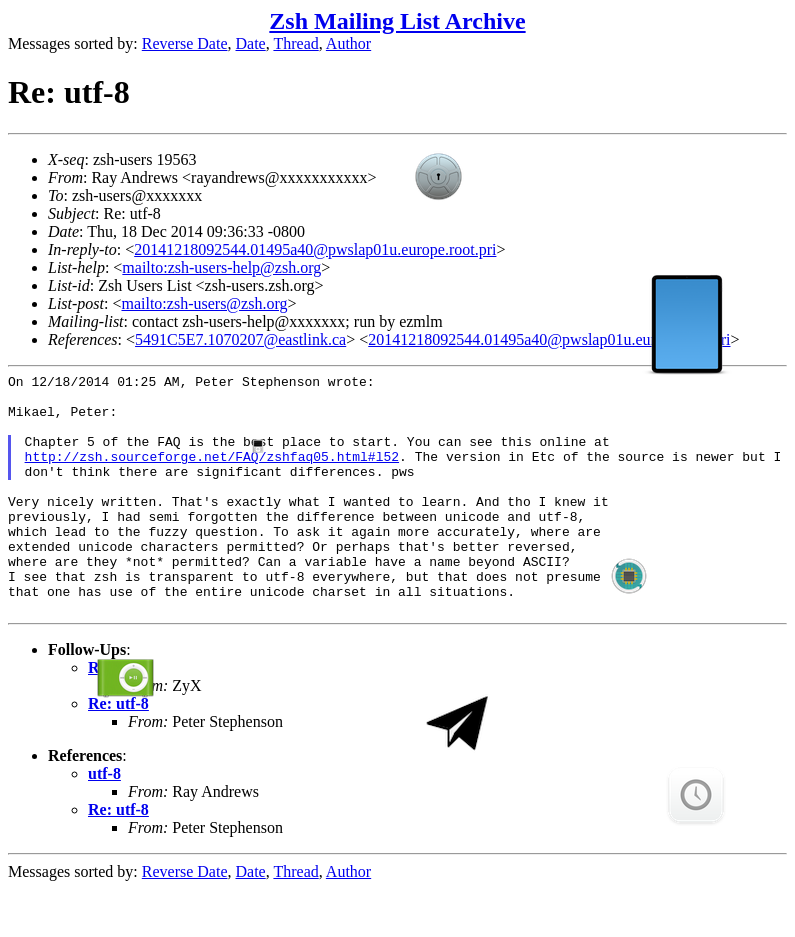 This screenshot has width=795, height=937. Describe the element at coordinates (457, 724) in the screenshot. I see `view sent messages folder` at that location.